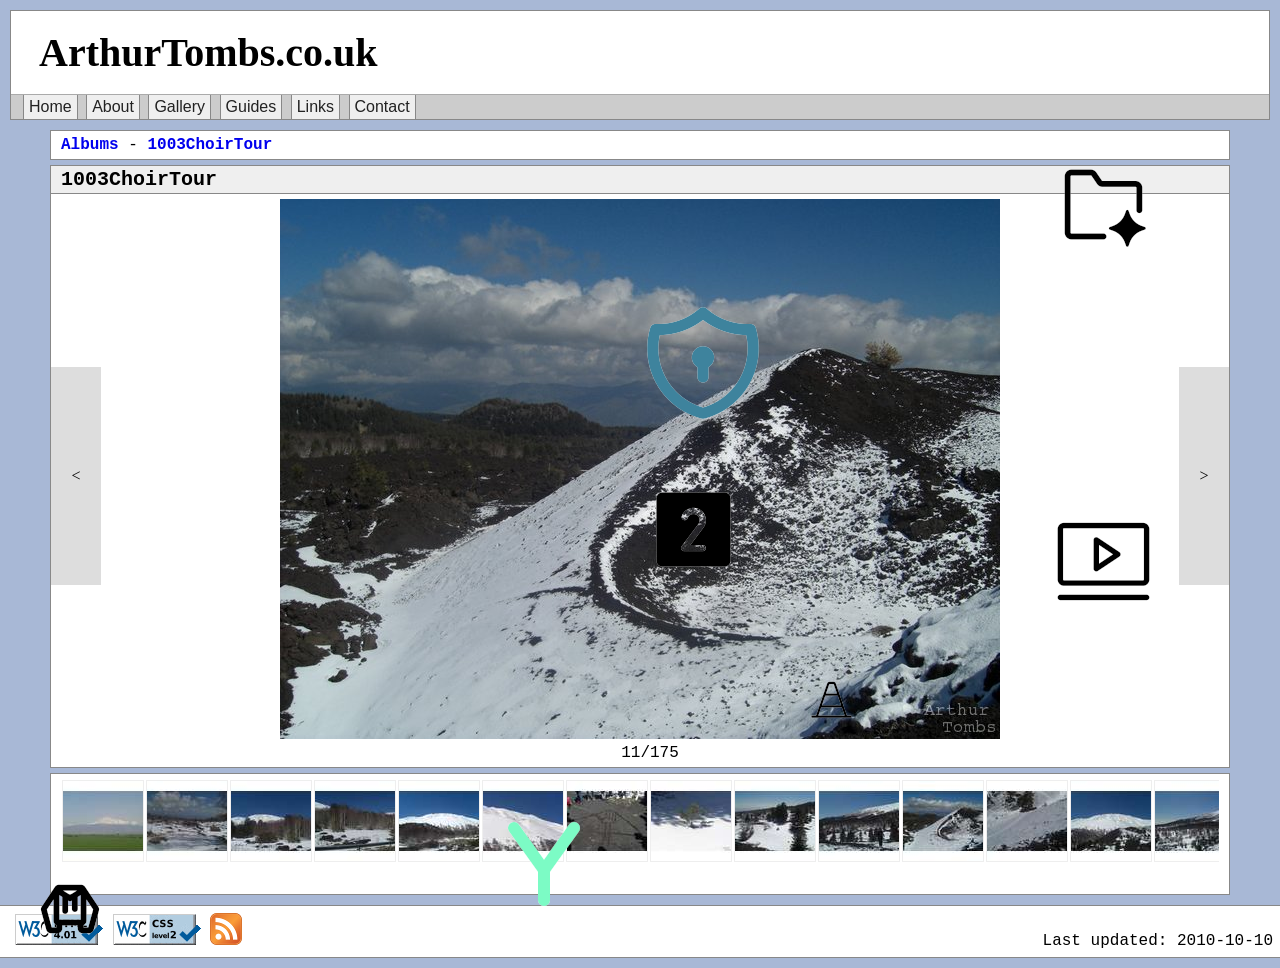 The width and height of the screenshot is (1280, 968). Describe the element at coordinates (1103, 204) in the screenshot. I see `create a new space or workspace` at that location.